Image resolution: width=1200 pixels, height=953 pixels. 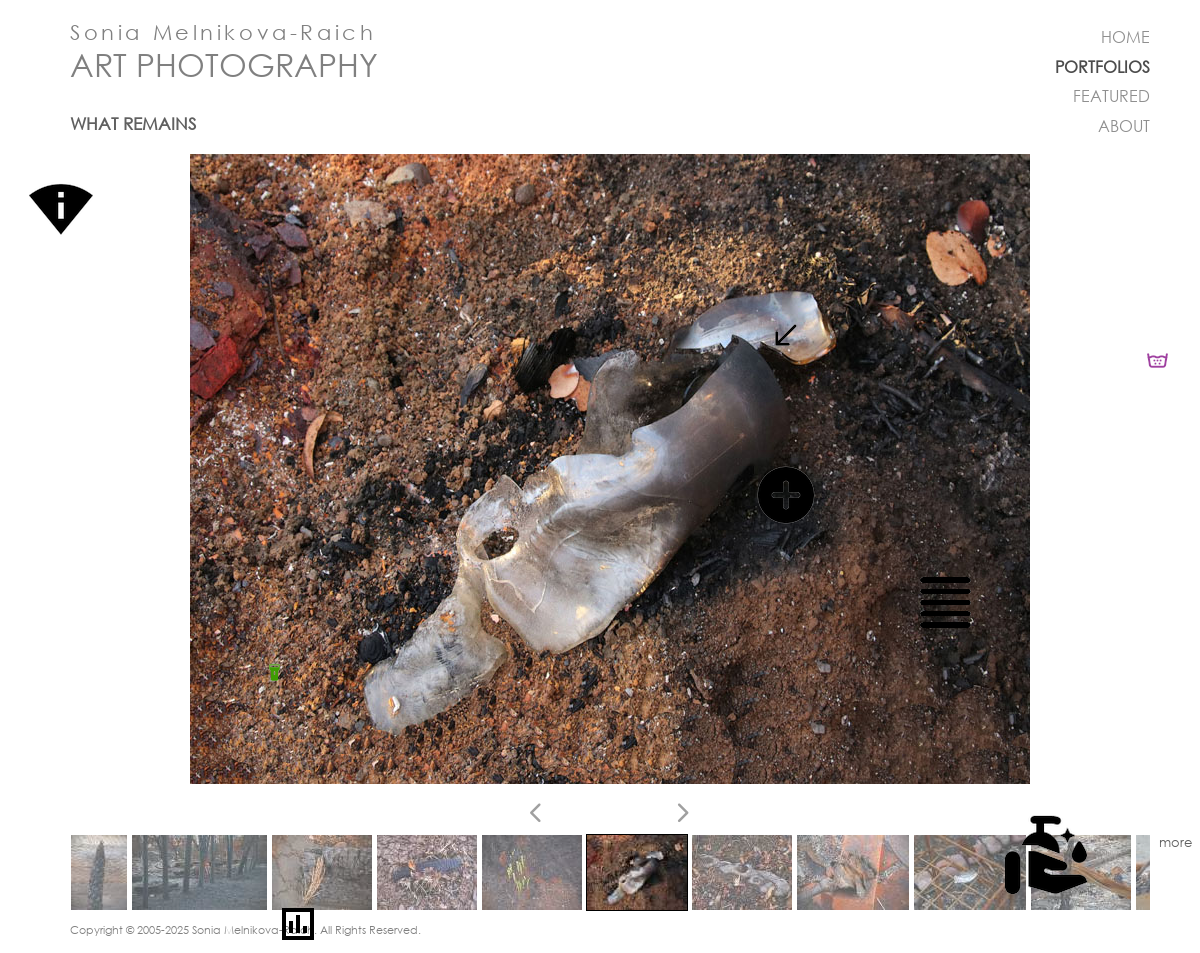 I want to click on justify text alignment, so click(x=945, y=602).